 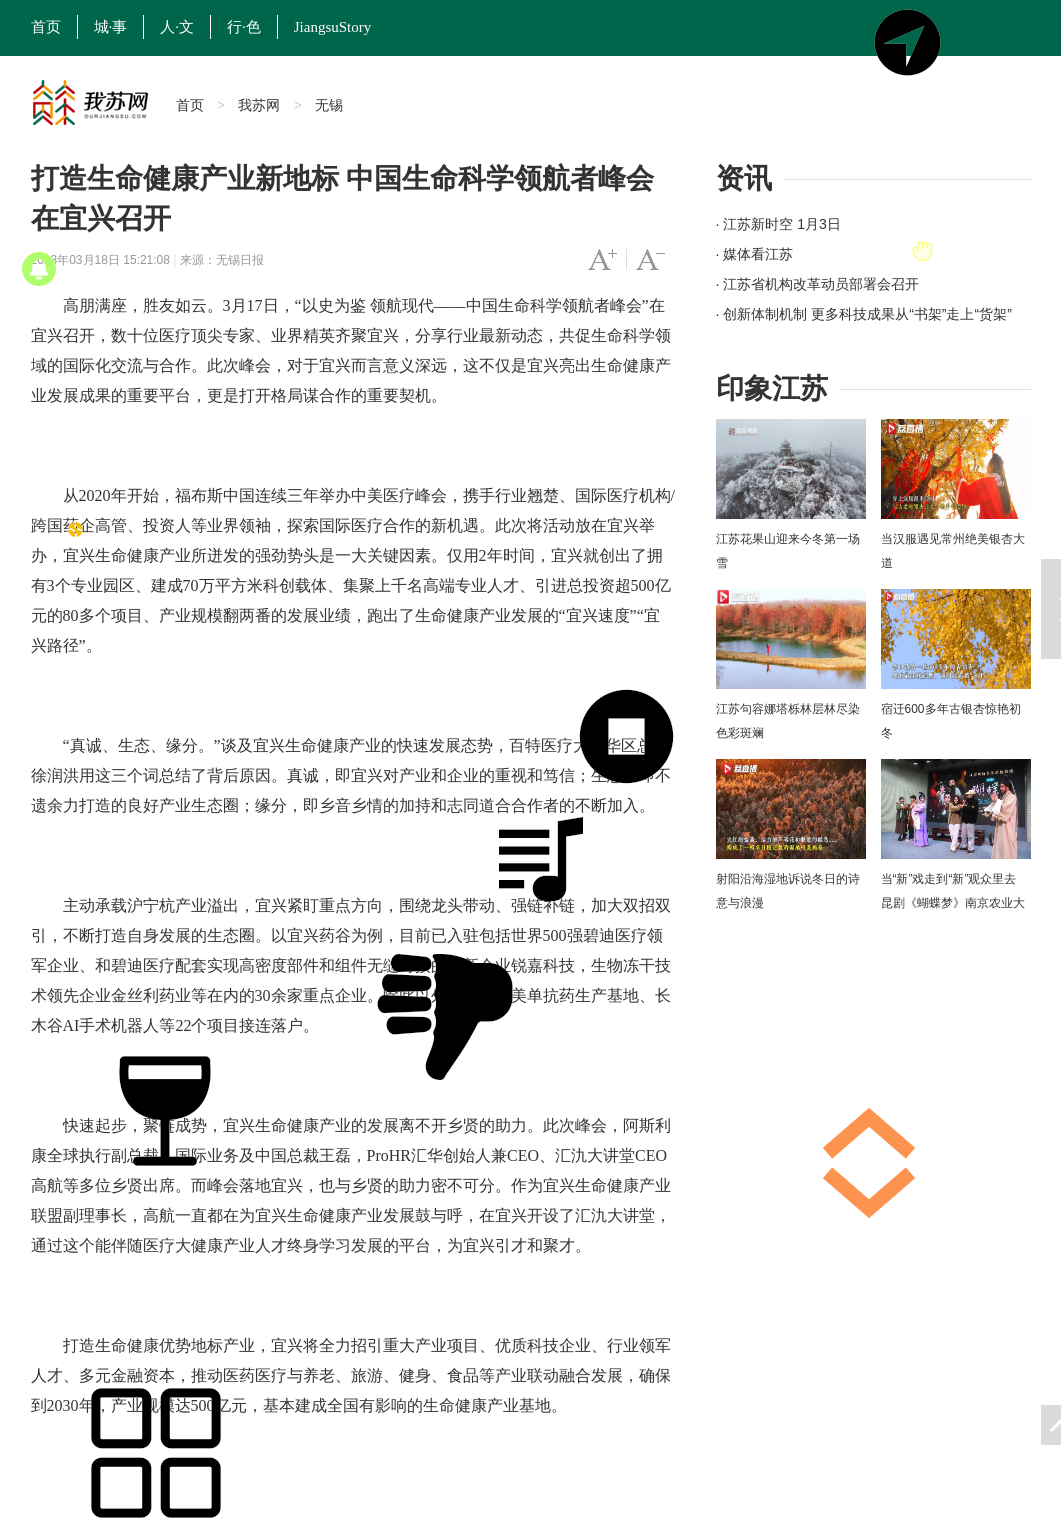 What do you see at coordinates (75, 529) in the screenshot?
I see `access tennis or sports-related features` at bounding box center [75, 529].